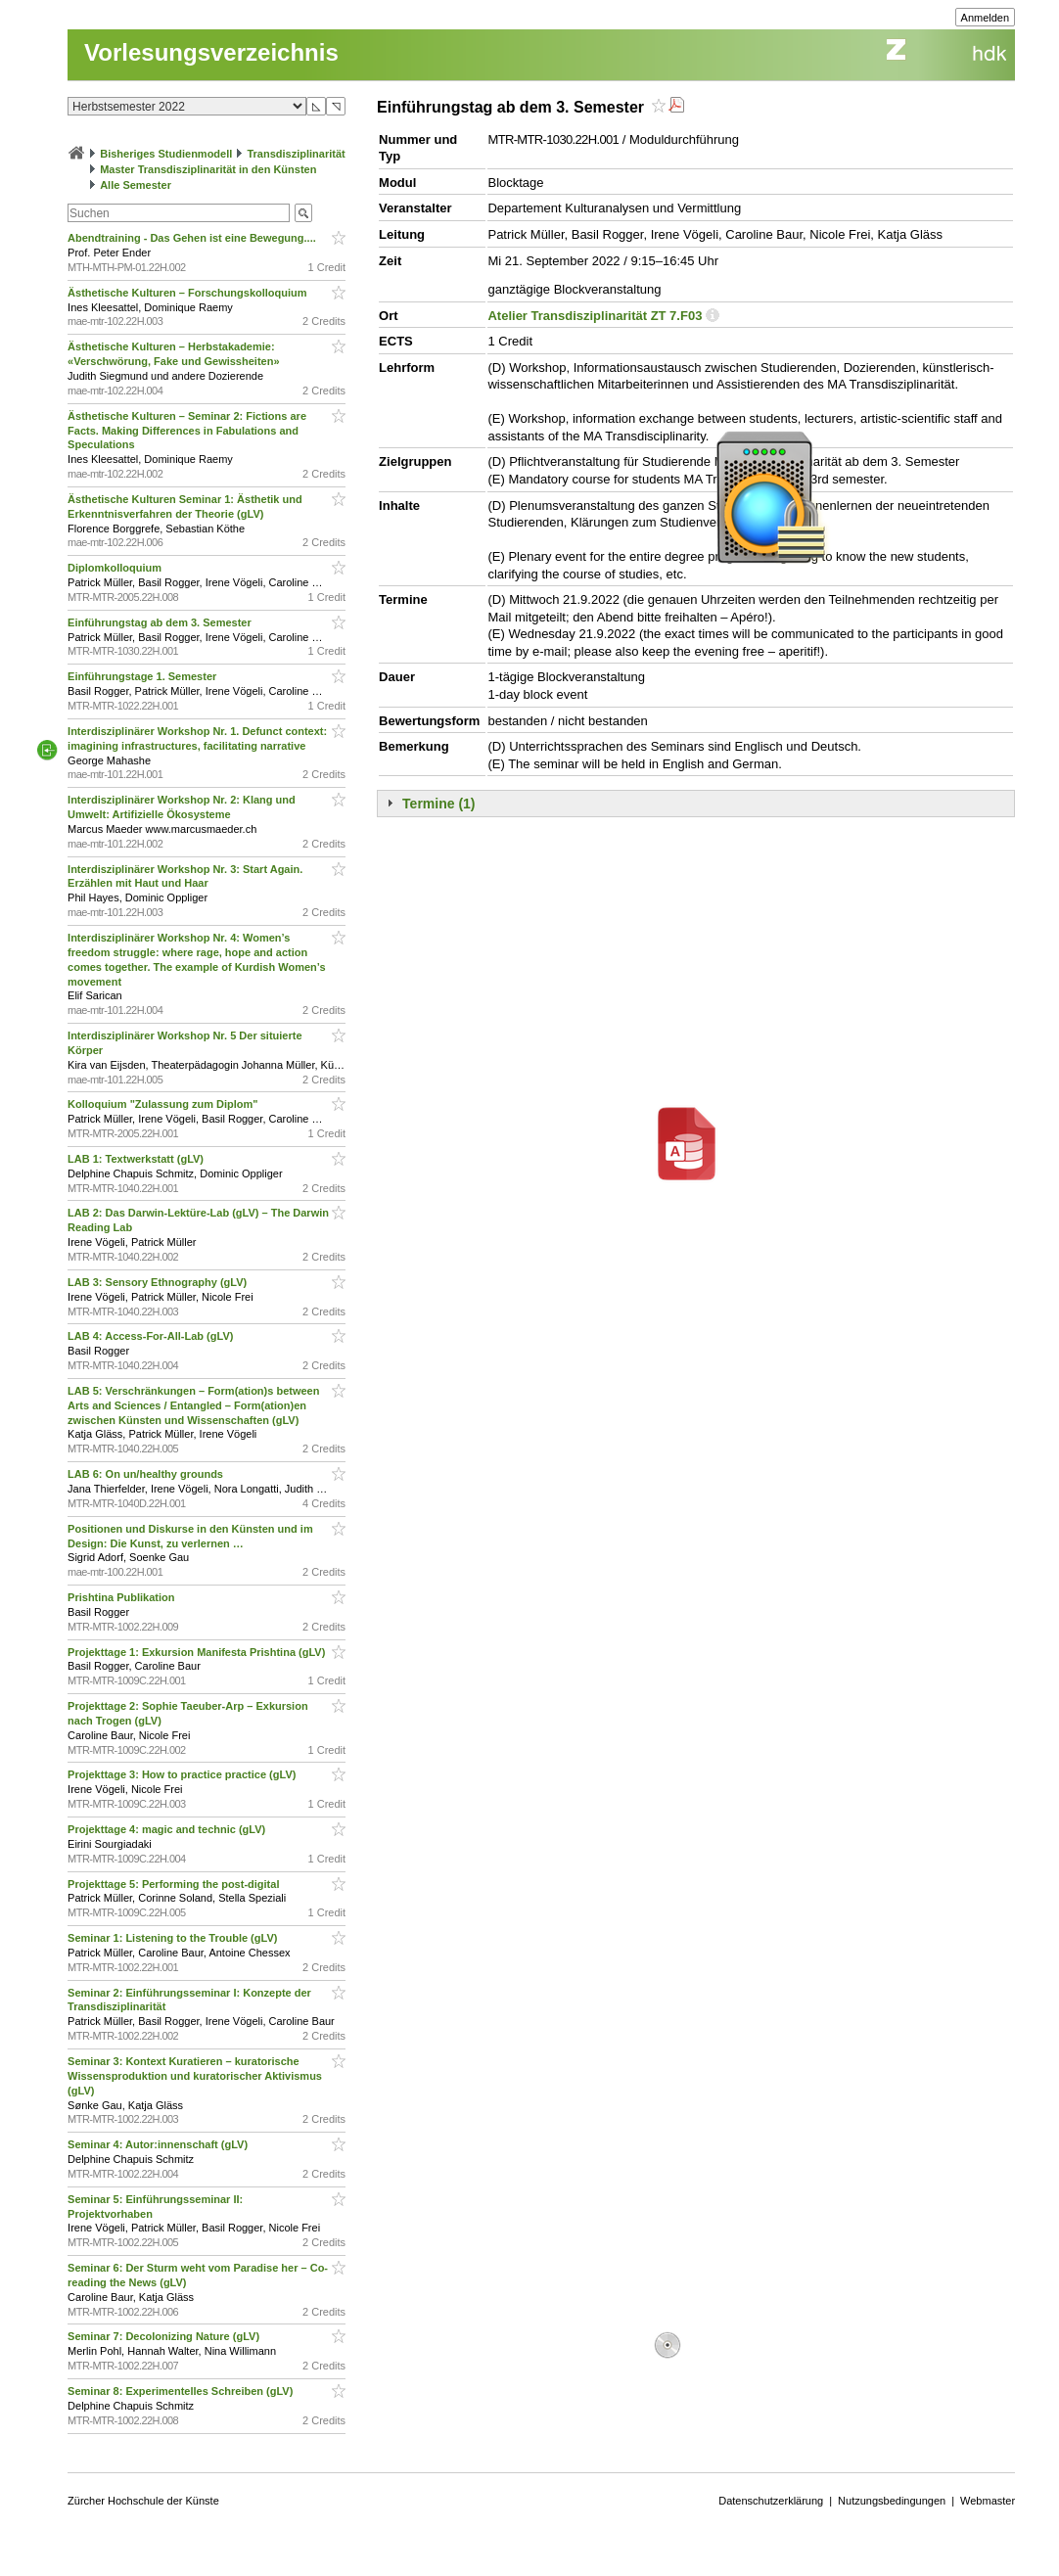  Describe the element at coordinates (668, 2345) in the screenshot. I see `access cd/dvd drive` at that location.